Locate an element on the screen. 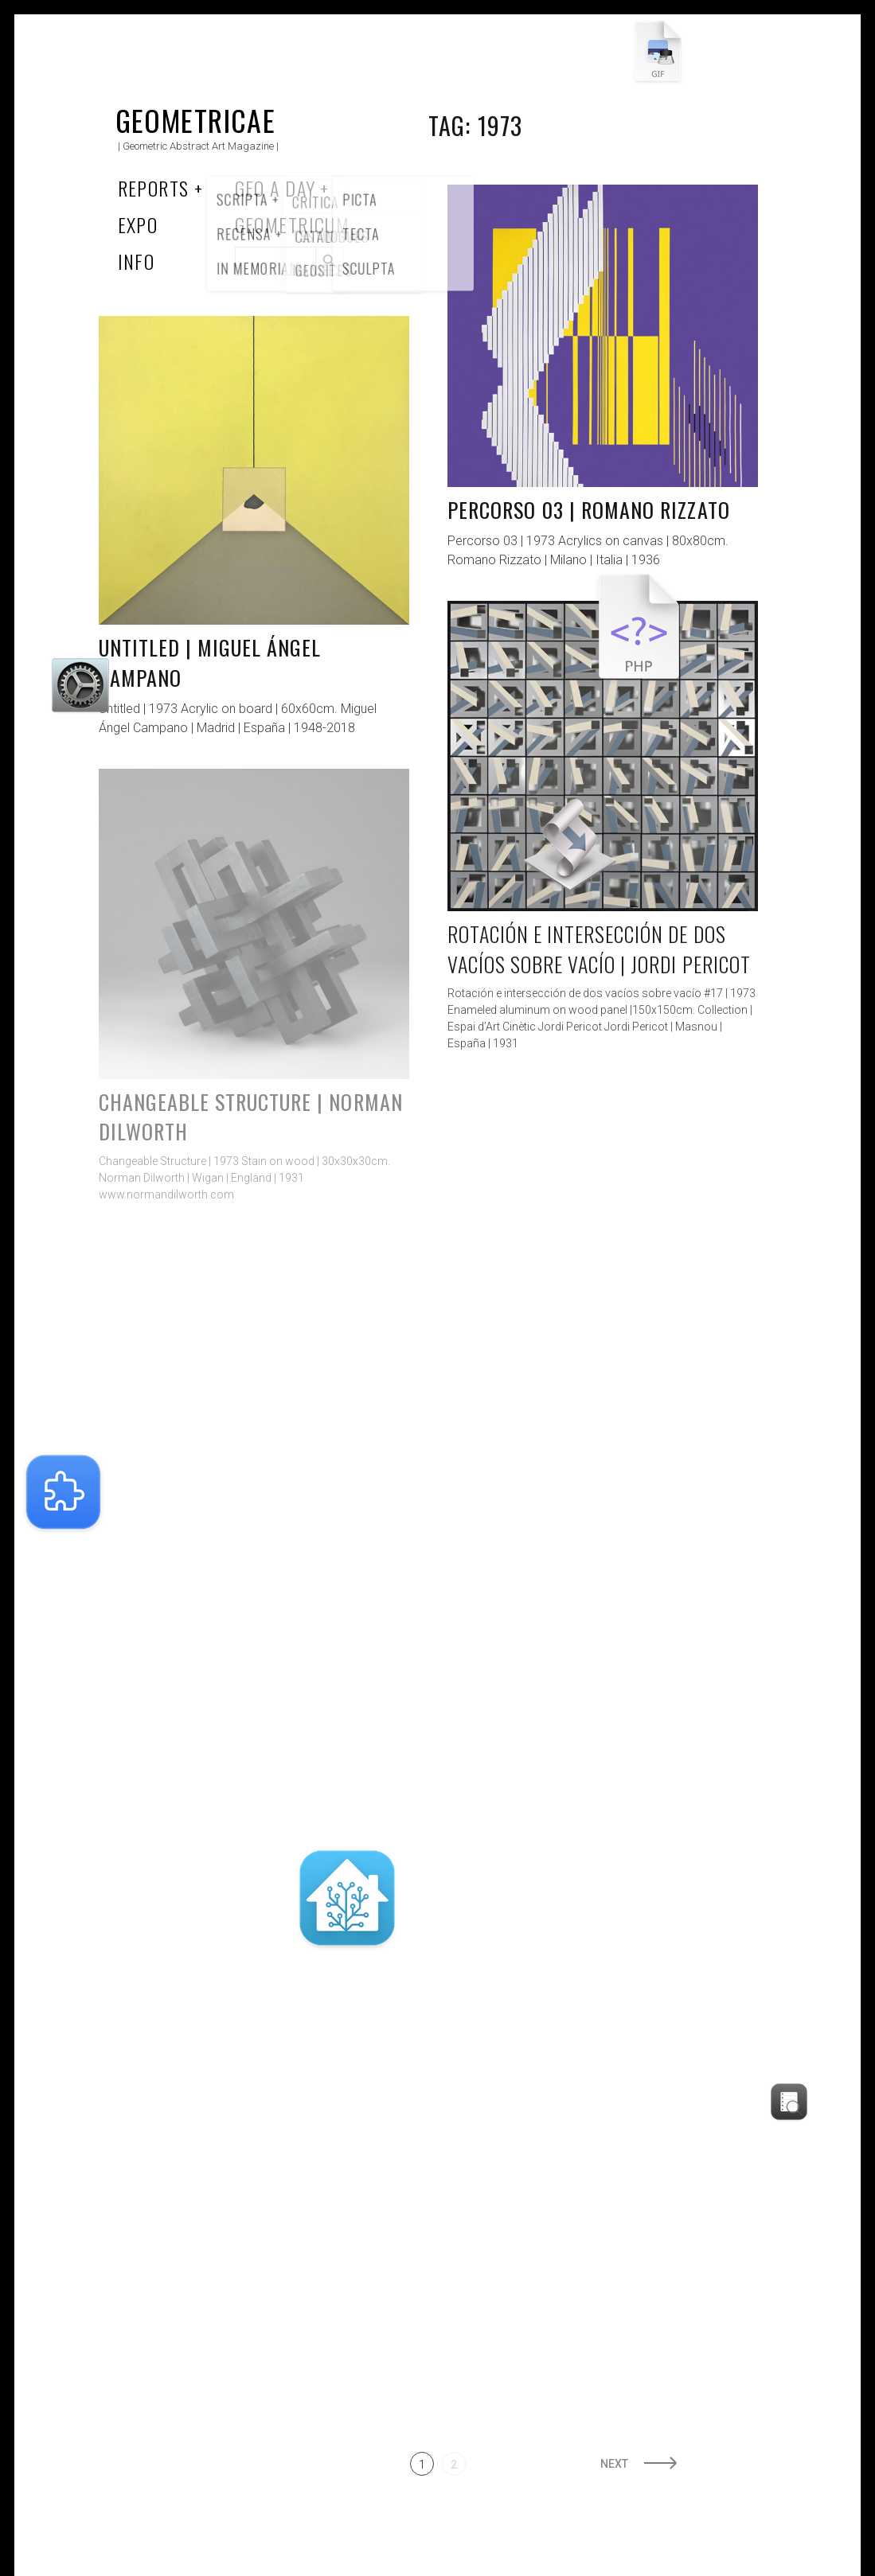 The width and height of the screenshot is (875, 2576). a PHP source code file is located at coordinates (639, 628).